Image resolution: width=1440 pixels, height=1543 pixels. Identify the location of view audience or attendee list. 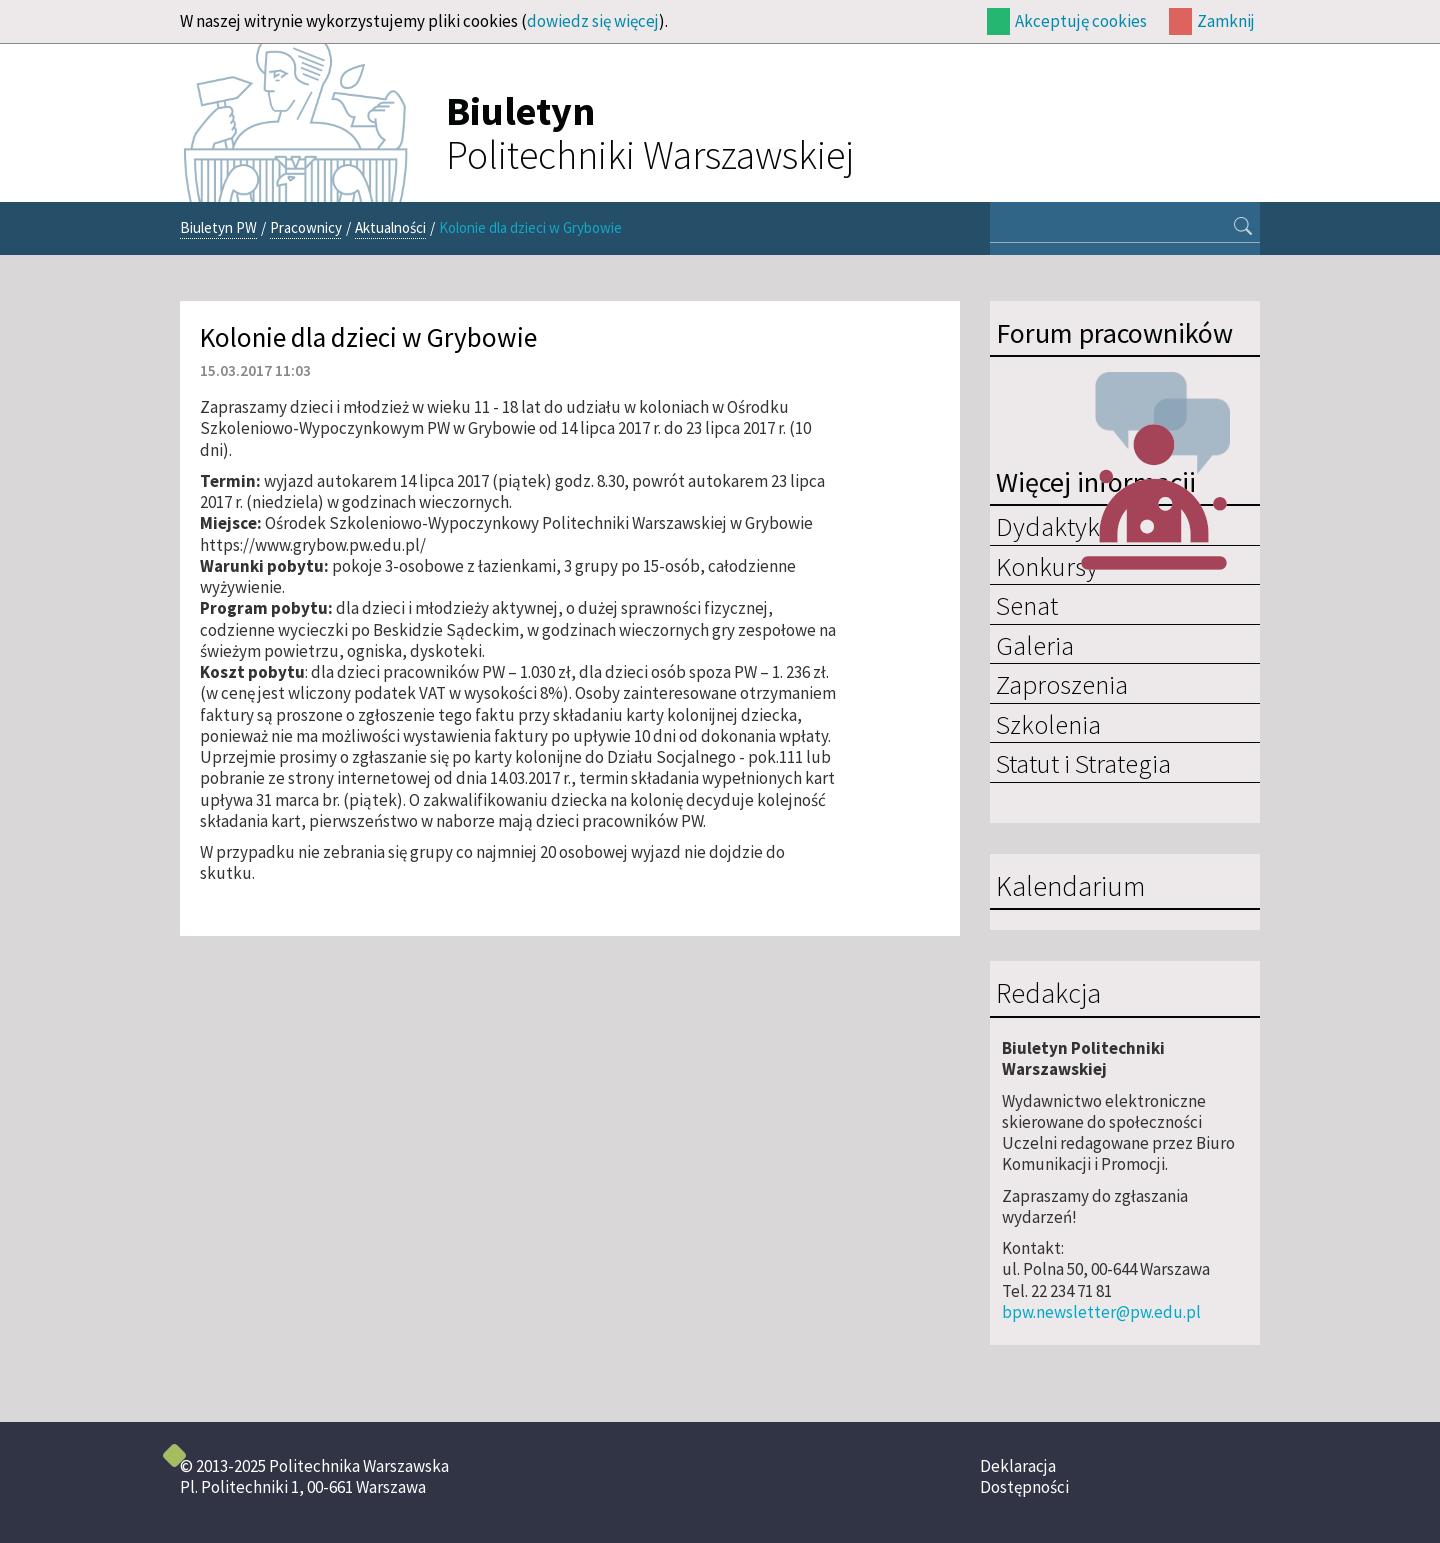
(1154, 497).